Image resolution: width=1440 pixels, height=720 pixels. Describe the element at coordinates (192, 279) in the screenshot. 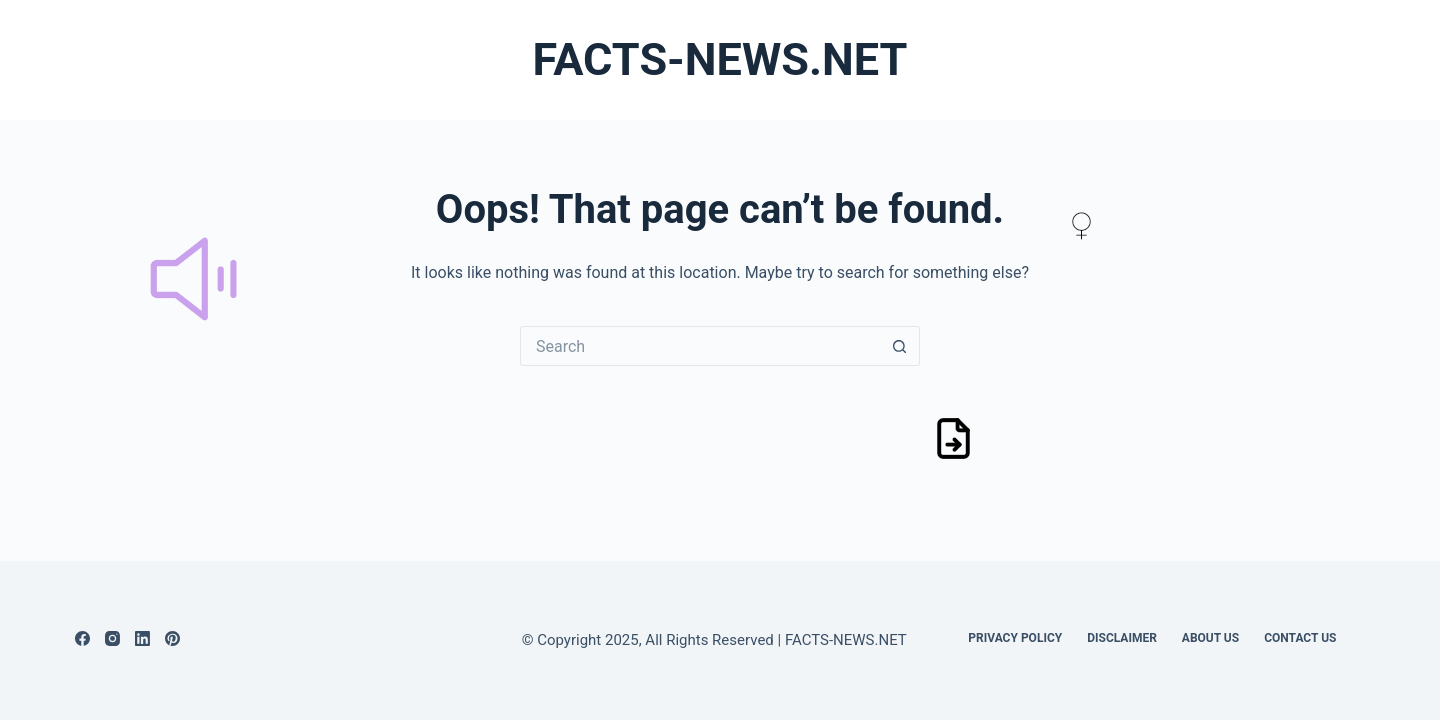

I see `increase or adjust volume` at that location.